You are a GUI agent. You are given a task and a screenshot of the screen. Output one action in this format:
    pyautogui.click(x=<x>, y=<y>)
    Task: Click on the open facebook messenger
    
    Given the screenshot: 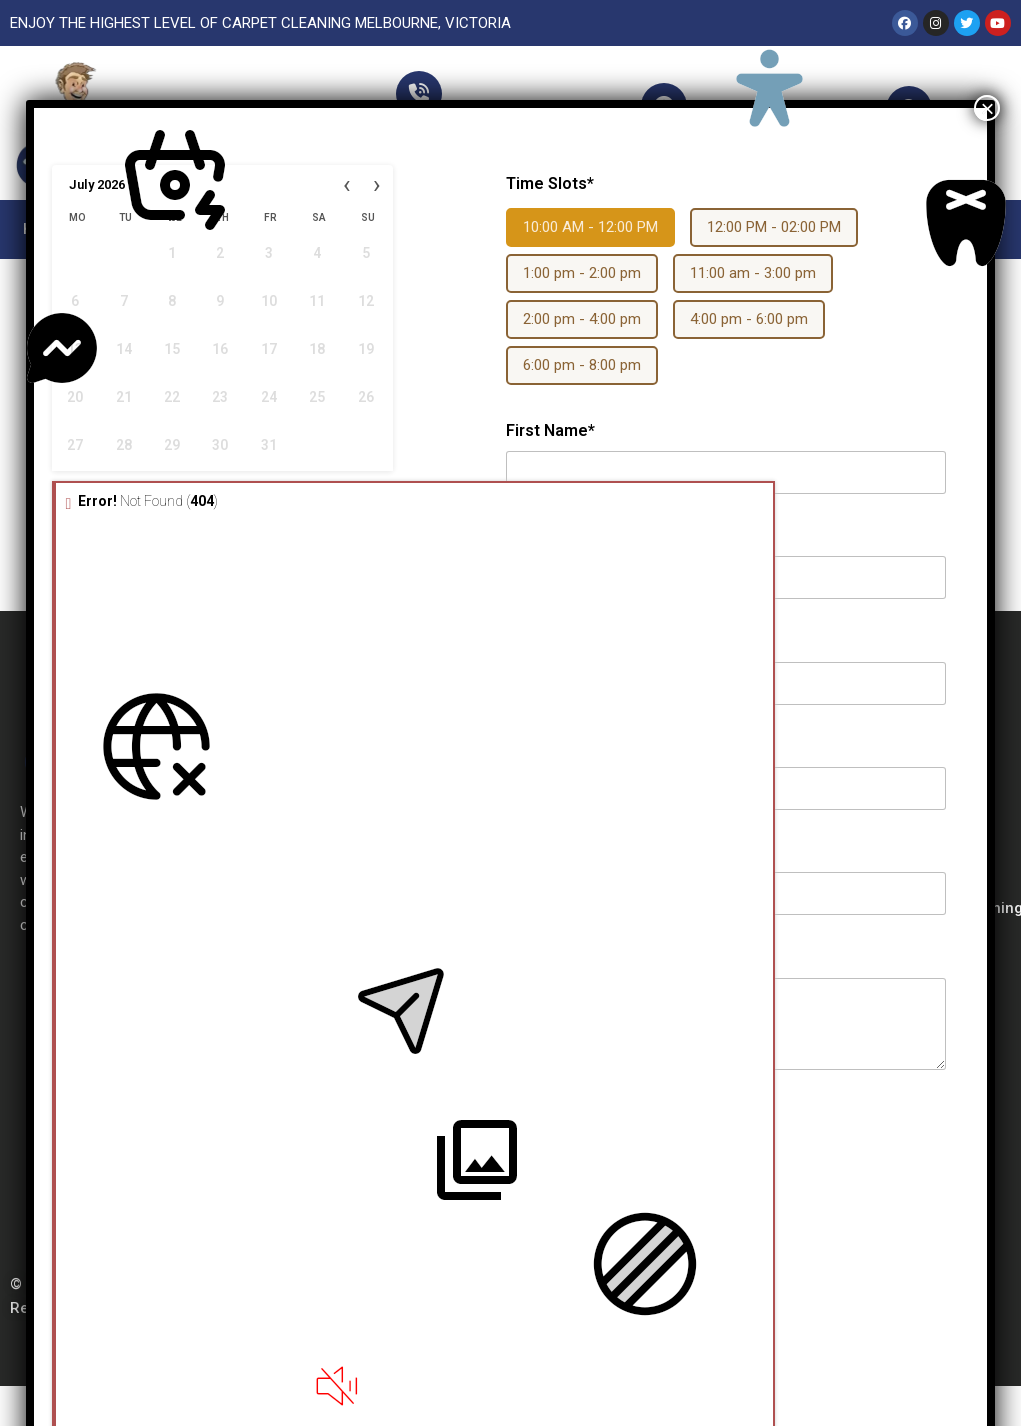 What is the action you would take?
    pyautogui.click(x=62, y=348)
    